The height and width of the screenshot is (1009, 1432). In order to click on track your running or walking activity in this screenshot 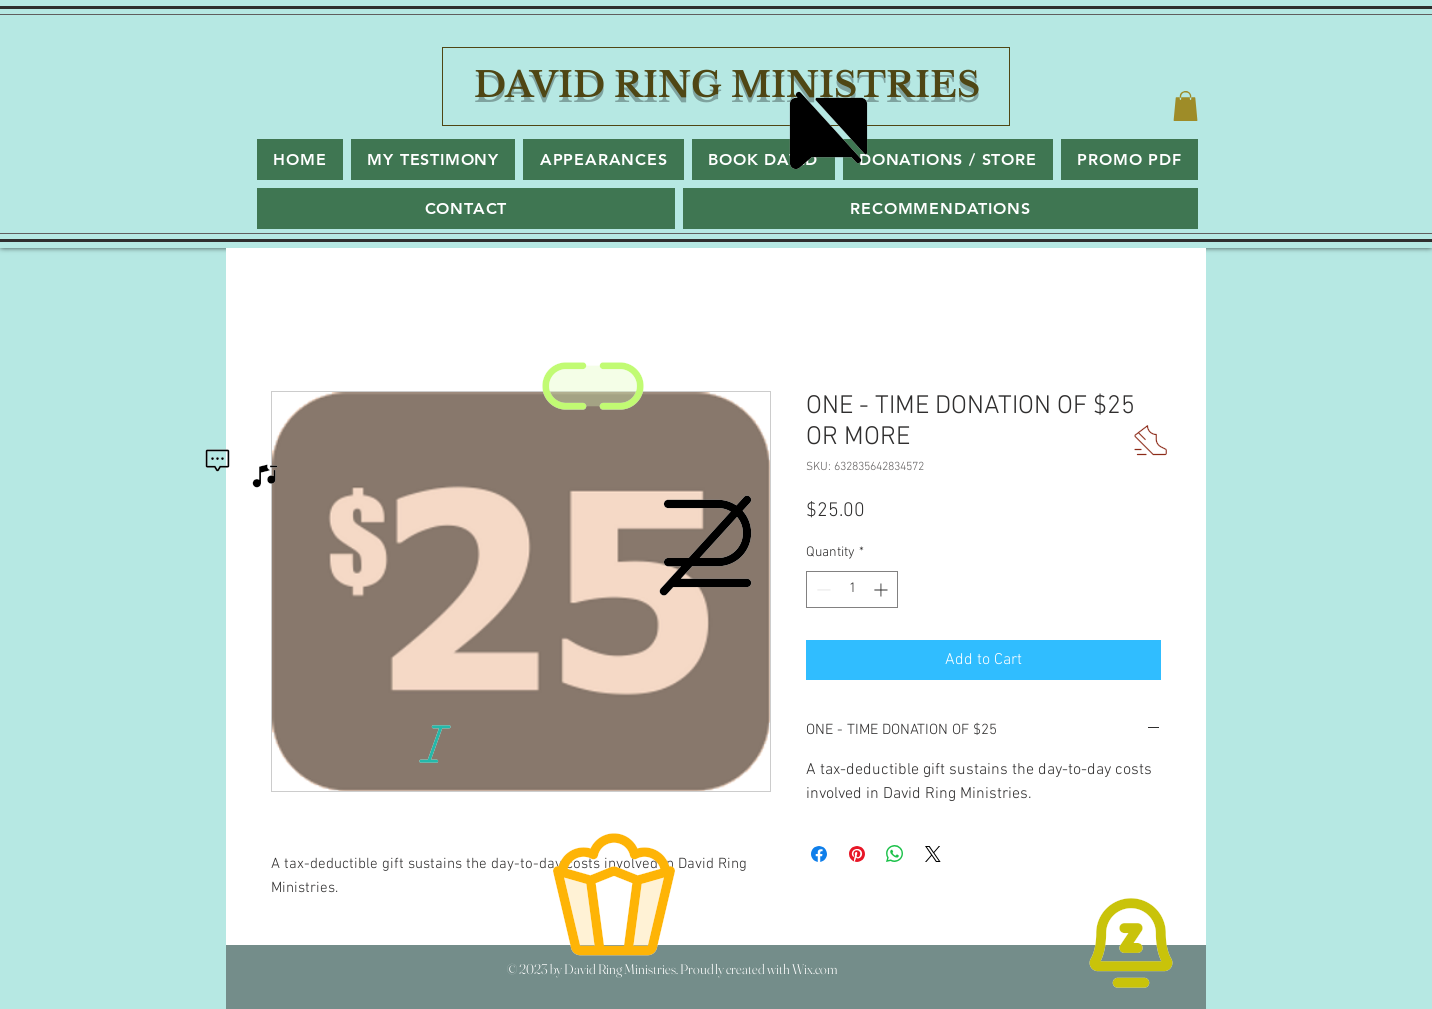, I will do `click(1150, 442)`.